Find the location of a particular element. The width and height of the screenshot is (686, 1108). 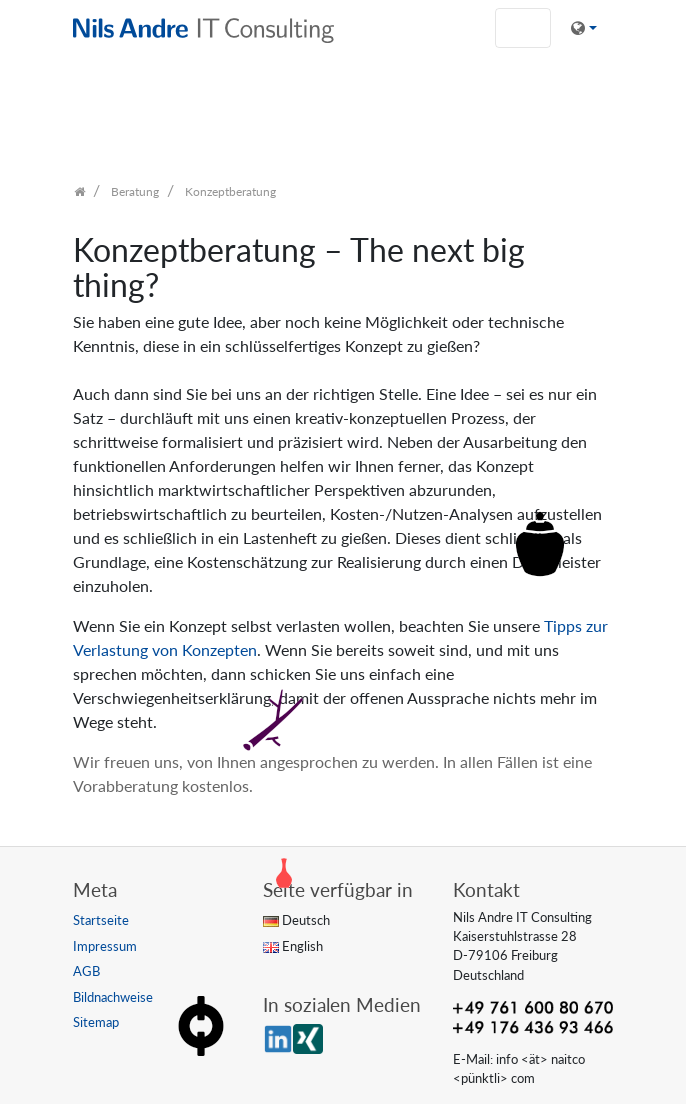

store or access inventory items is located at coordinates (540, 544).